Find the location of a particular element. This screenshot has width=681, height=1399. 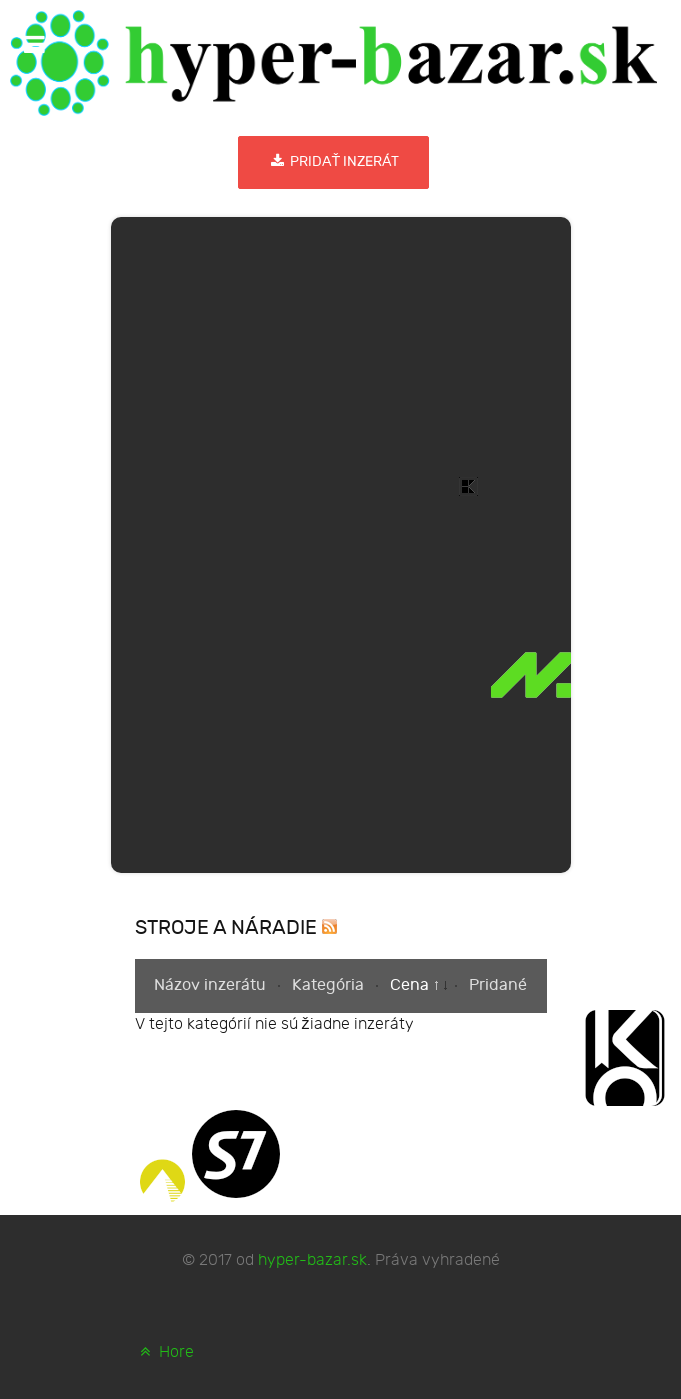

link to Codeberg repository is located at coordinates (162, 1180).